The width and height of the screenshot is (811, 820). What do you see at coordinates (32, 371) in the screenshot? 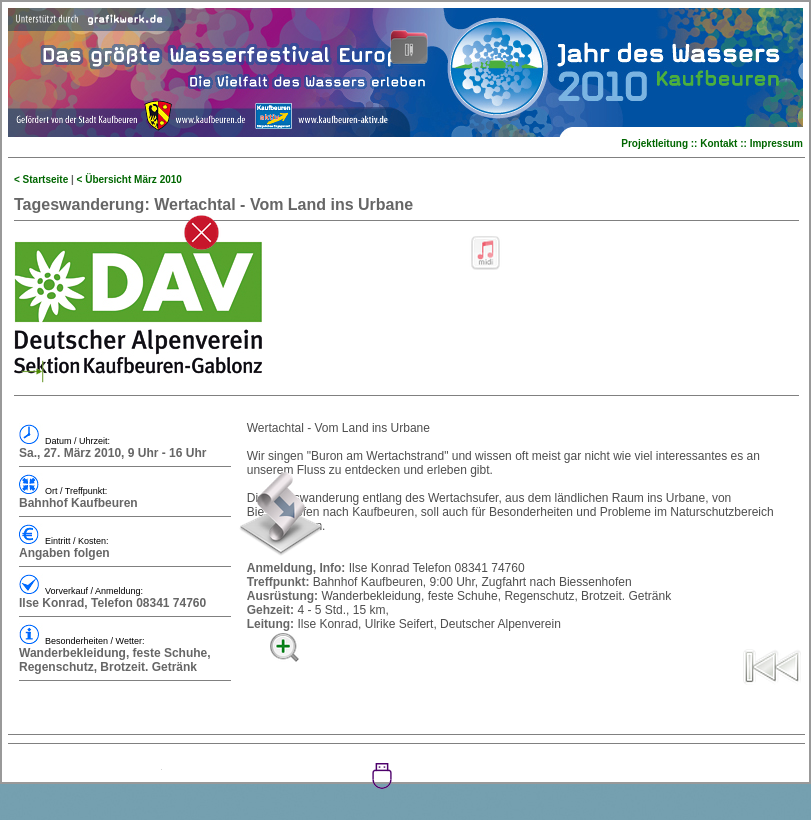
I see `go to the last item or page` at bounding box center [32, 371].